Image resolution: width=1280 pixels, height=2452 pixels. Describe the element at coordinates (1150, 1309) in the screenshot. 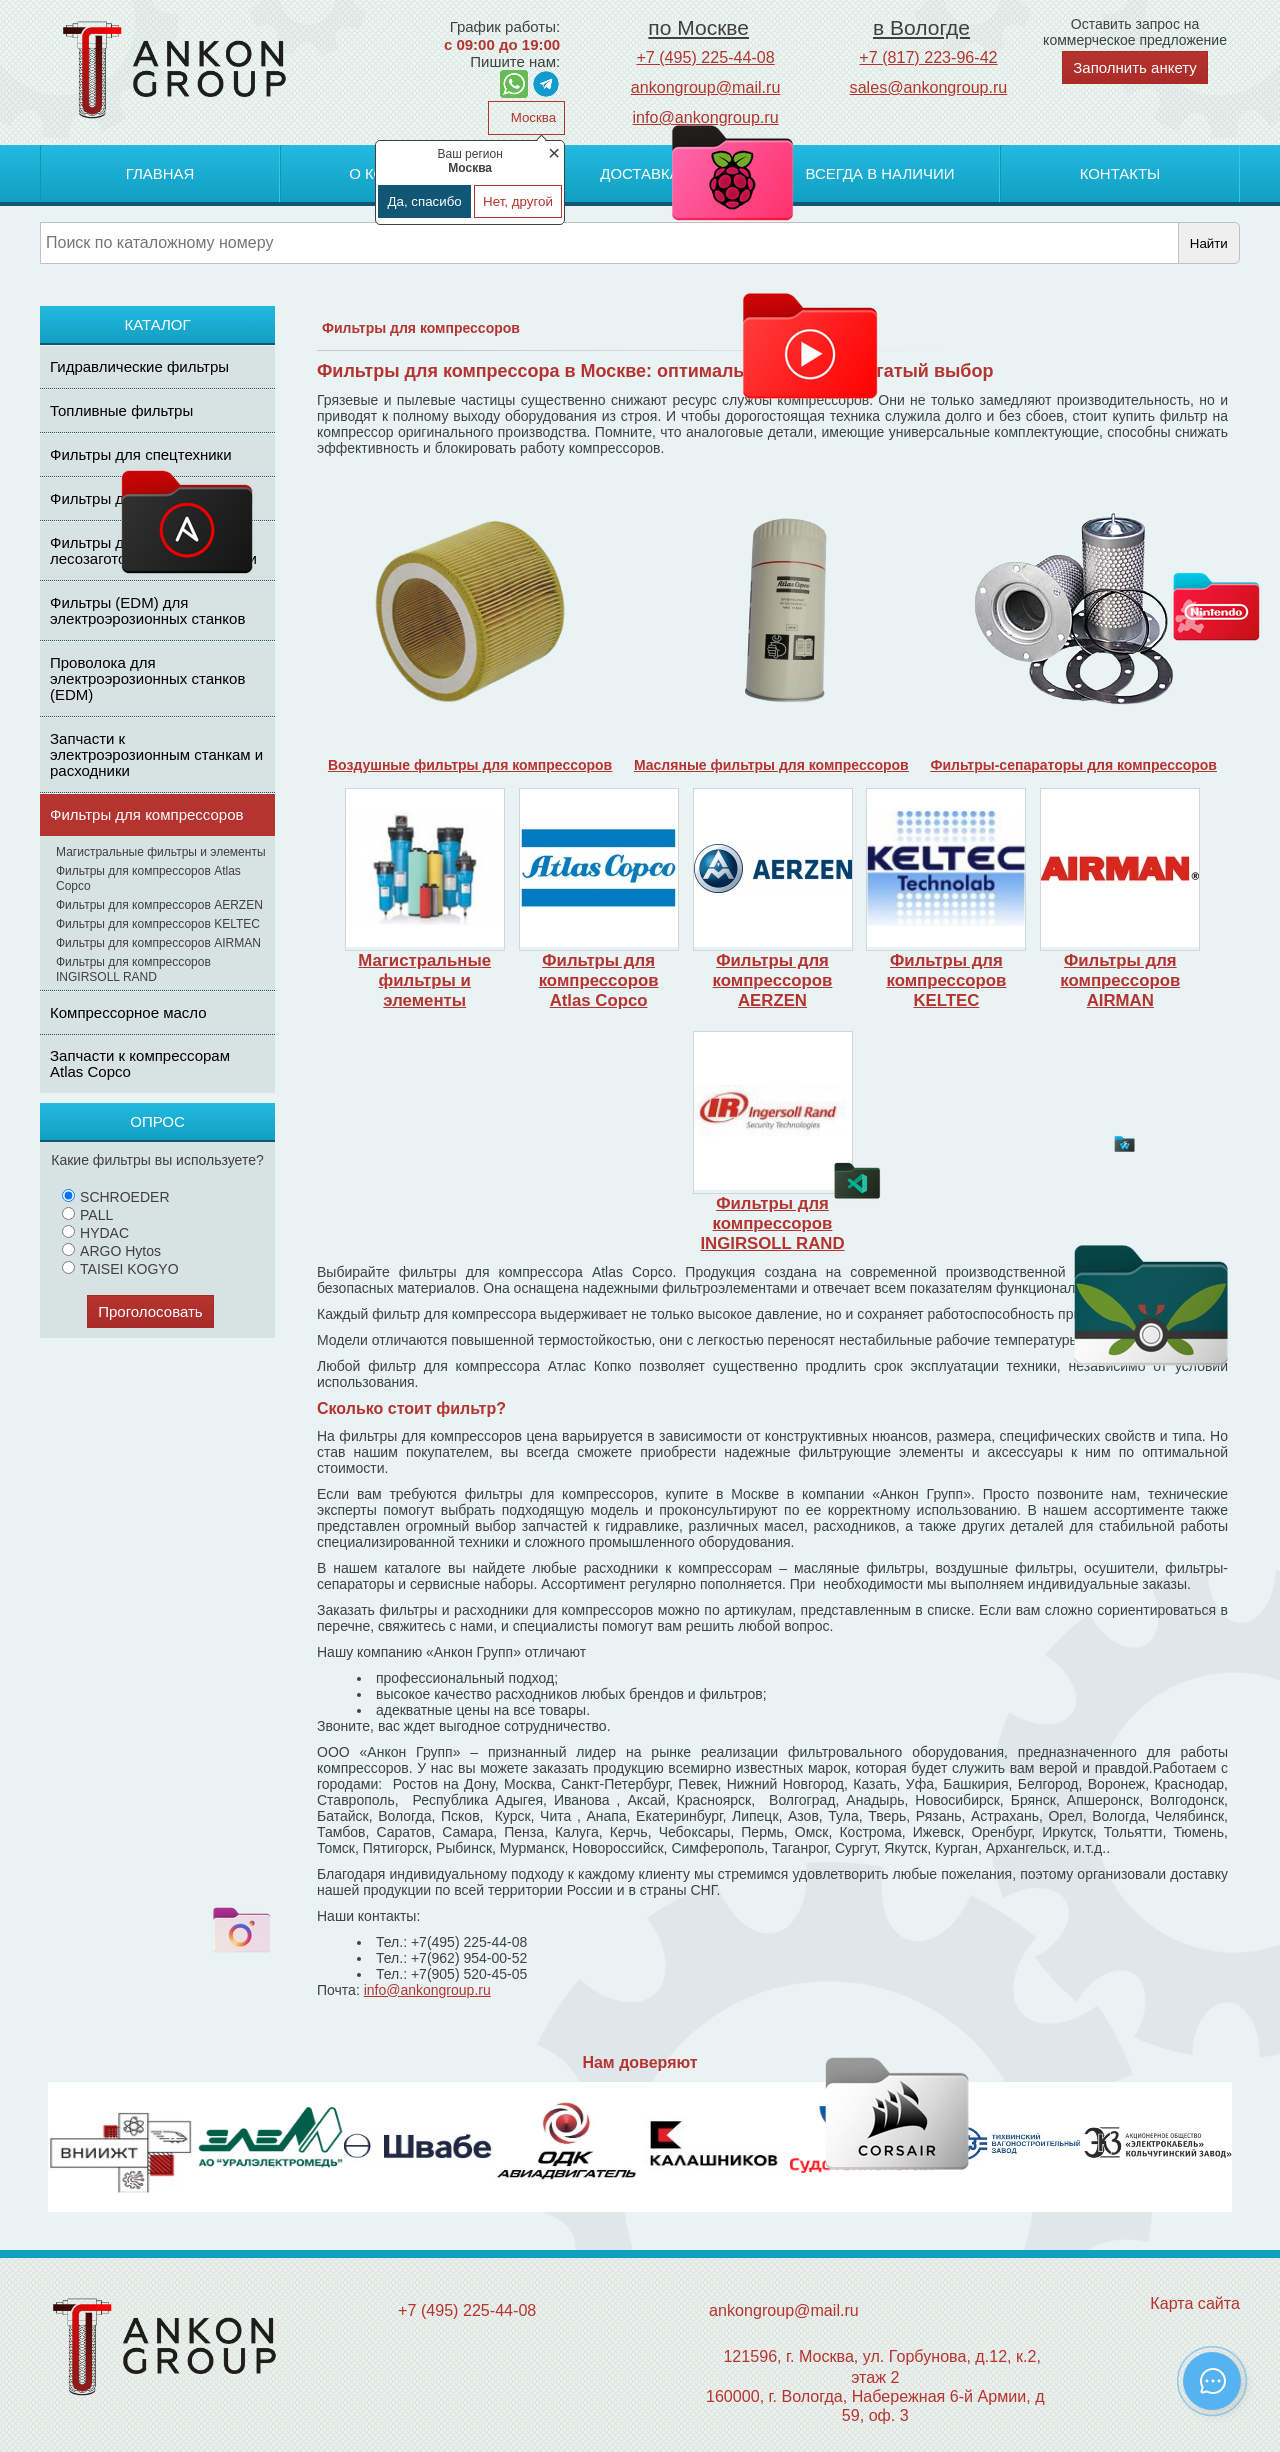

I see `open folder containing pokémon park ball game files` at that location.